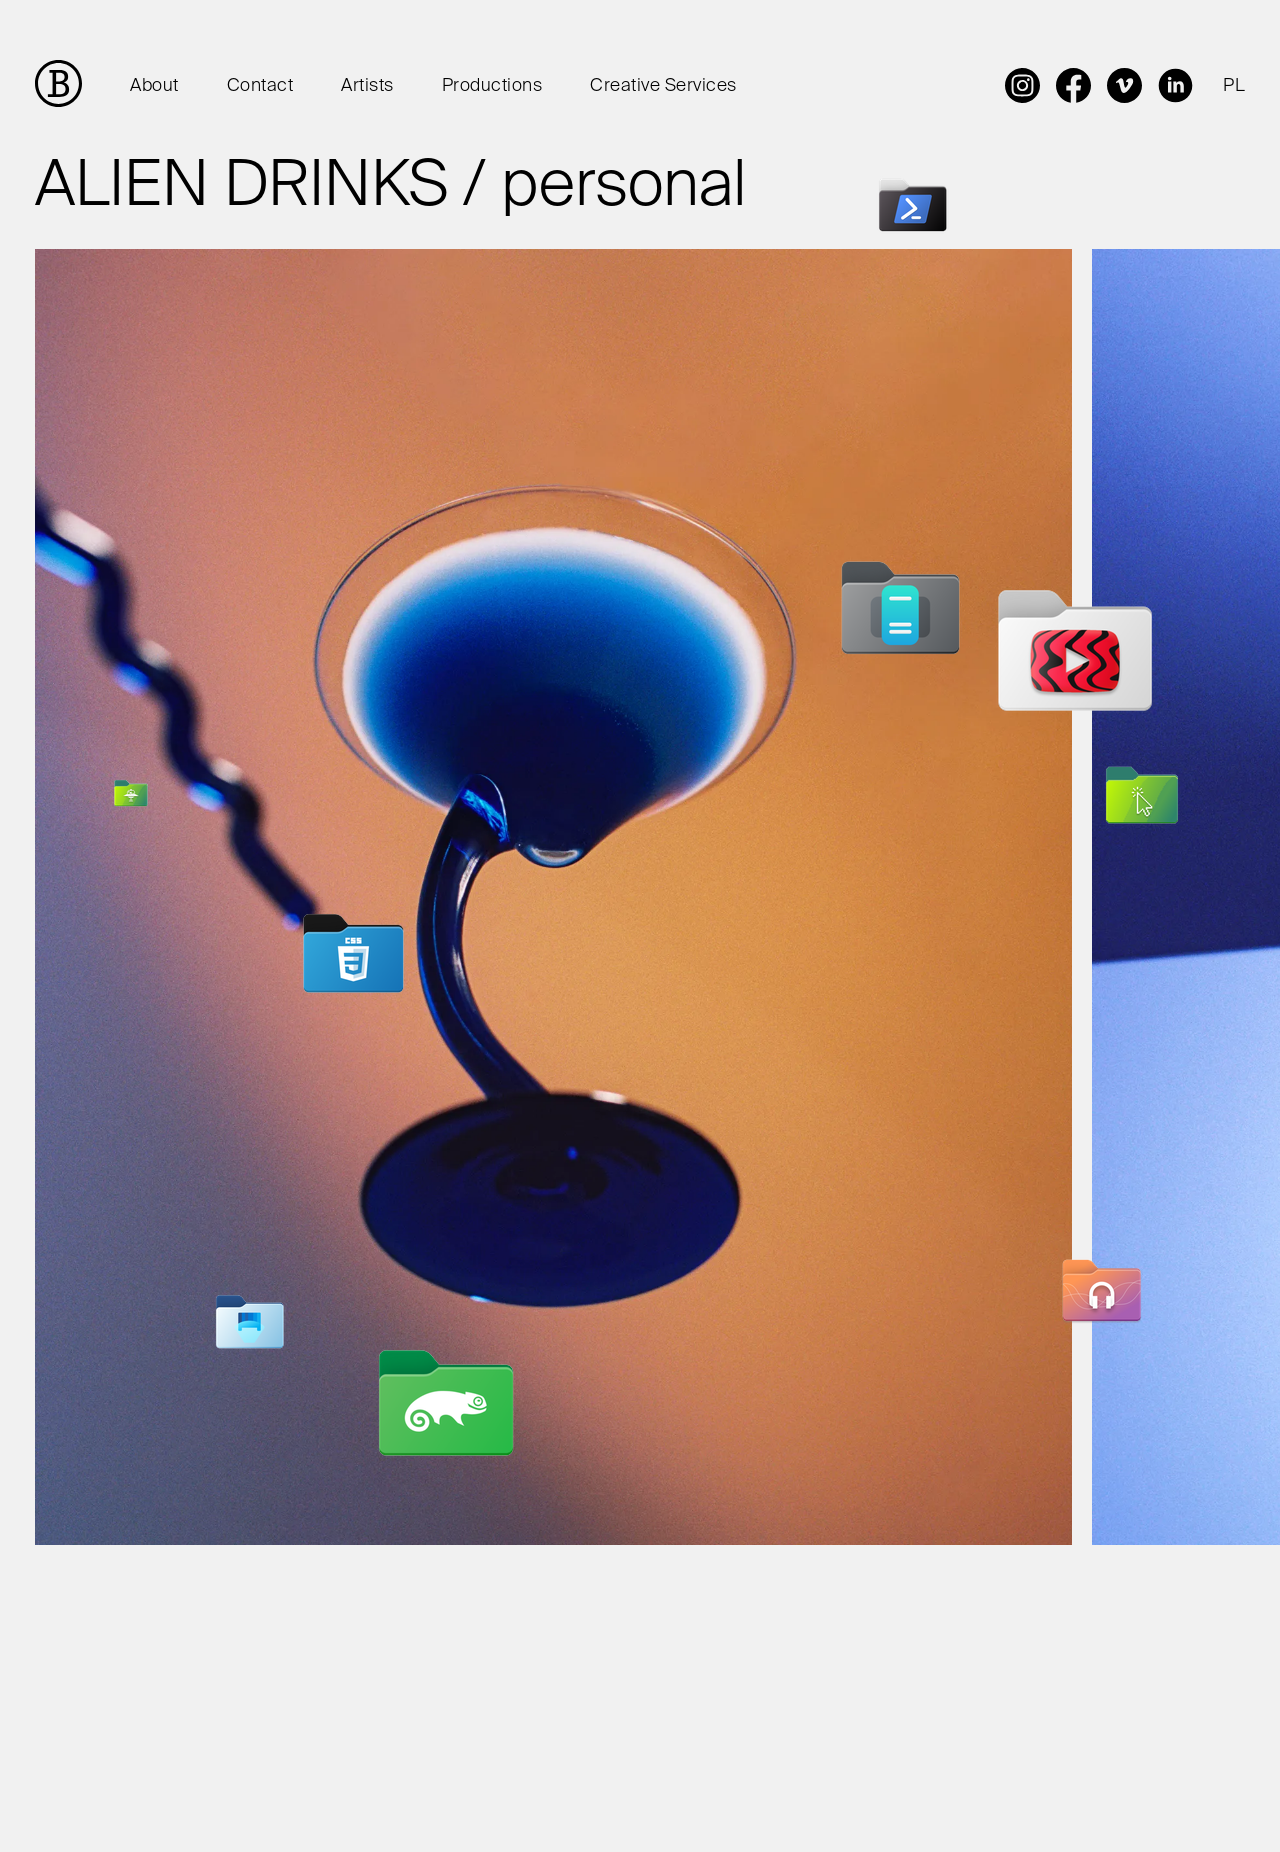 This screenshot has width=1280, height=1852. Describe the element at coordinates (1074, 654) in the screenshot. I see `open PewDiePie YouTube channel folder` at that location.